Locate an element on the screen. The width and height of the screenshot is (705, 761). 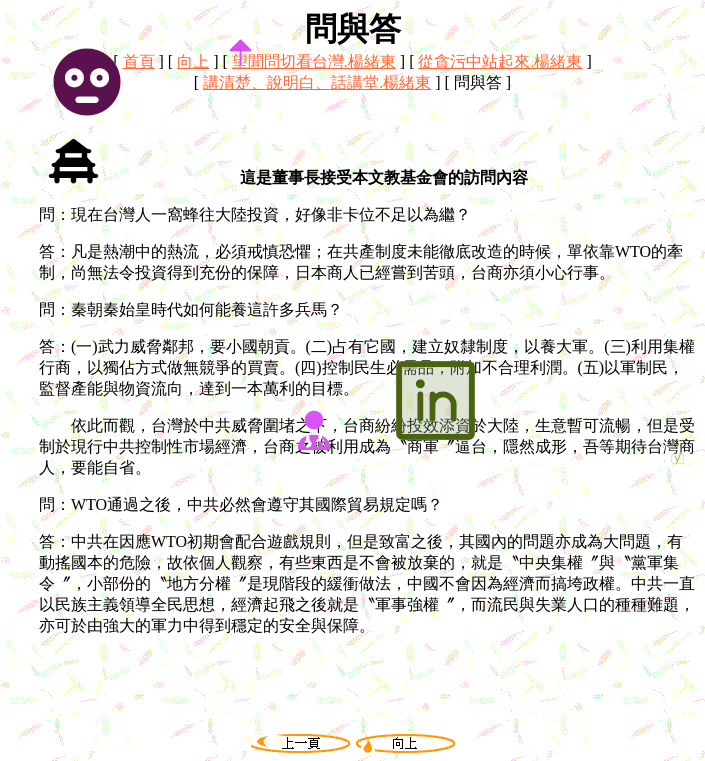
yoast SEO plugin logo is located at coordinates (677, 458).